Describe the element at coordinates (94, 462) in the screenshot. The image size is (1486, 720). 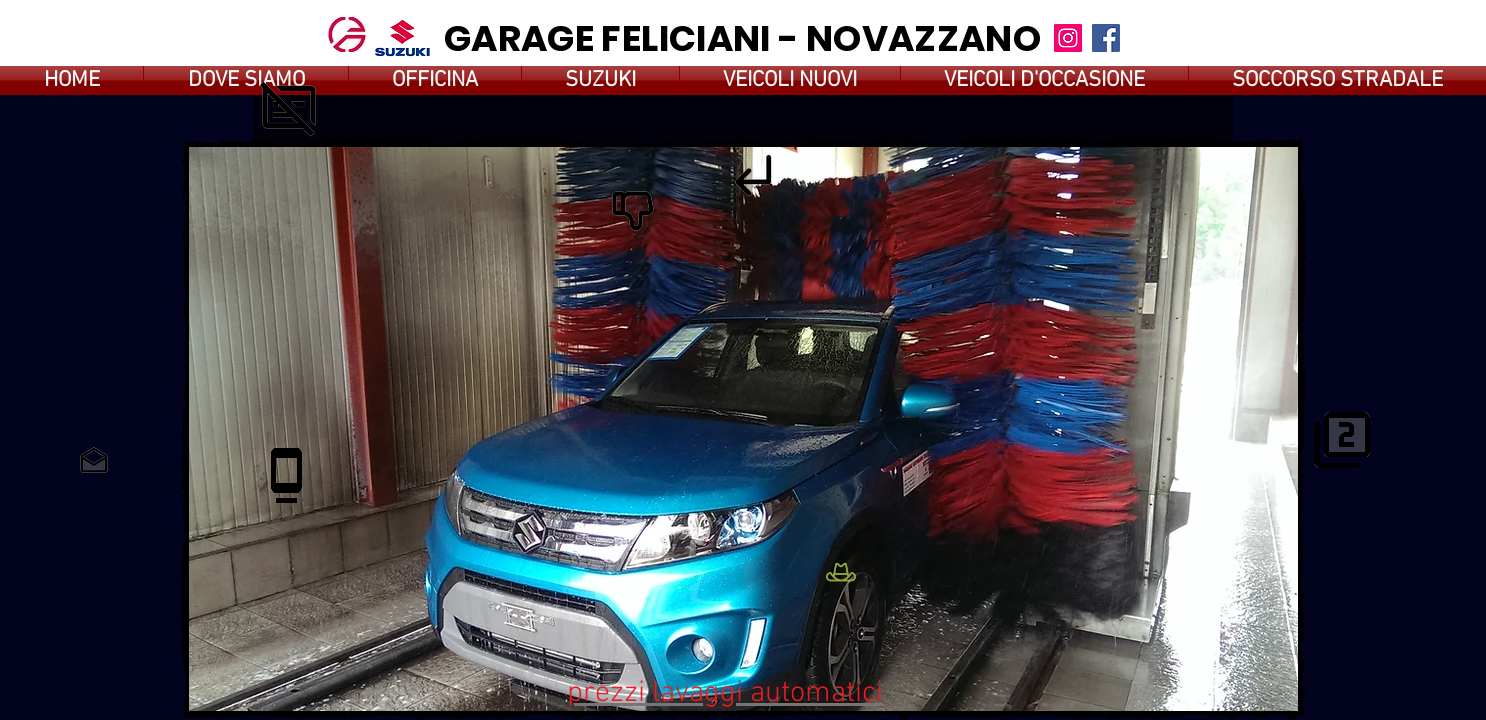
I see `view drafts or unsent messages` at that location.